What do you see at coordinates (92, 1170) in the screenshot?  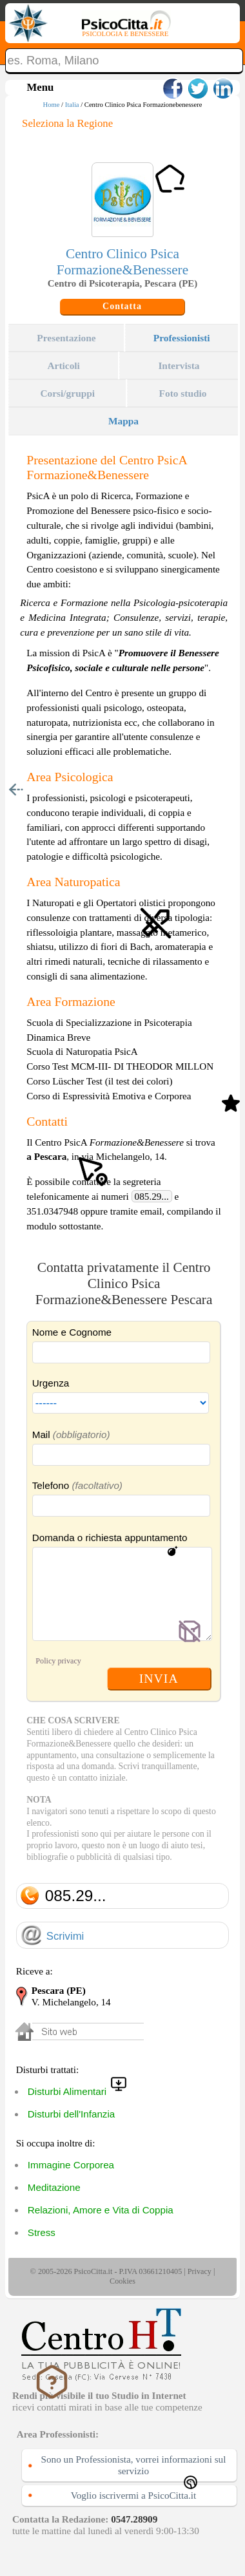 I see `pin cursor location on map` at bounding box center [92, 1170].